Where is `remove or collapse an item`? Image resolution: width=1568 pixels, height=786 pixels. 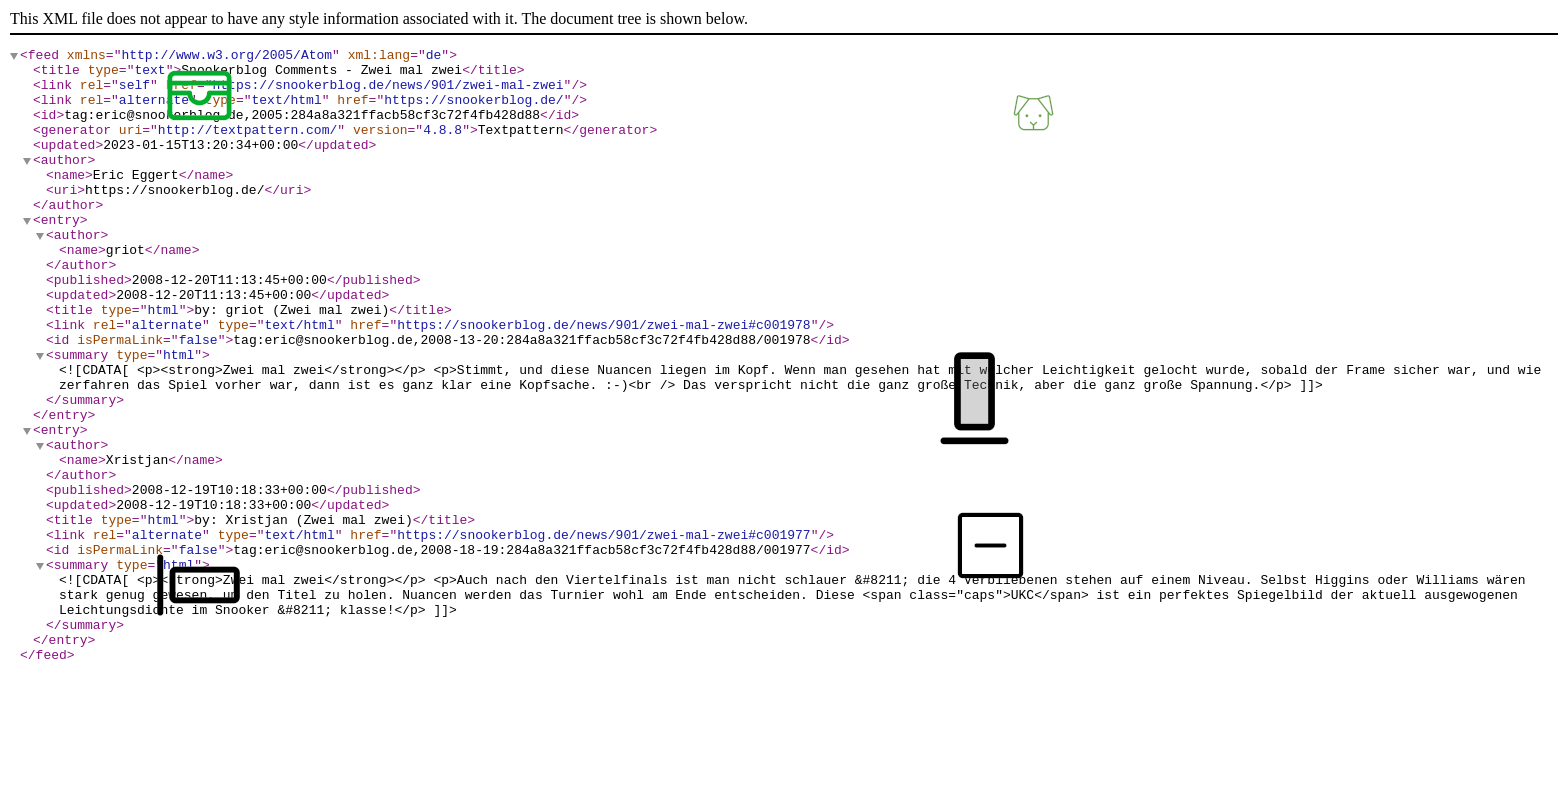
remove or collapse an item is located at coordinates (990, 545).